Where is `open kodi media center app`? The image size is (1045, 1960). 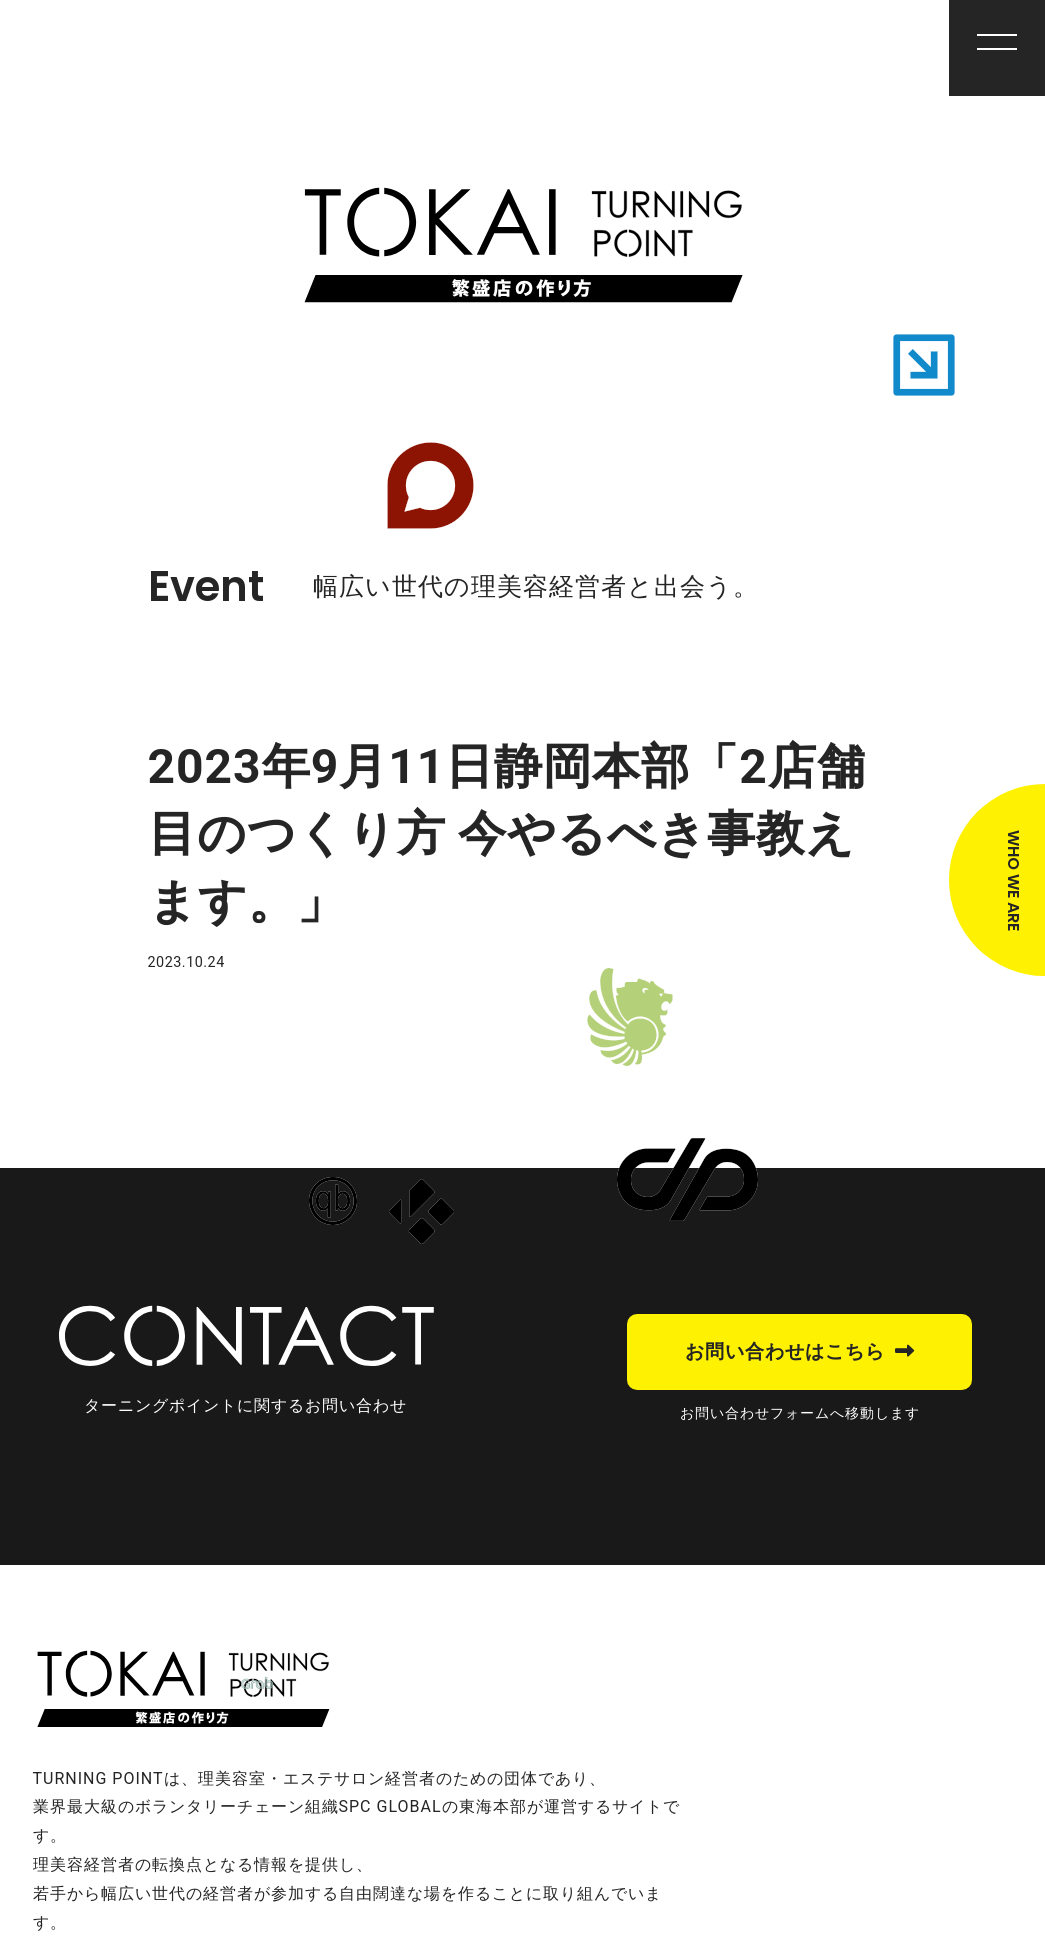
open kodi media center app is located at coordinates (421, 1211).